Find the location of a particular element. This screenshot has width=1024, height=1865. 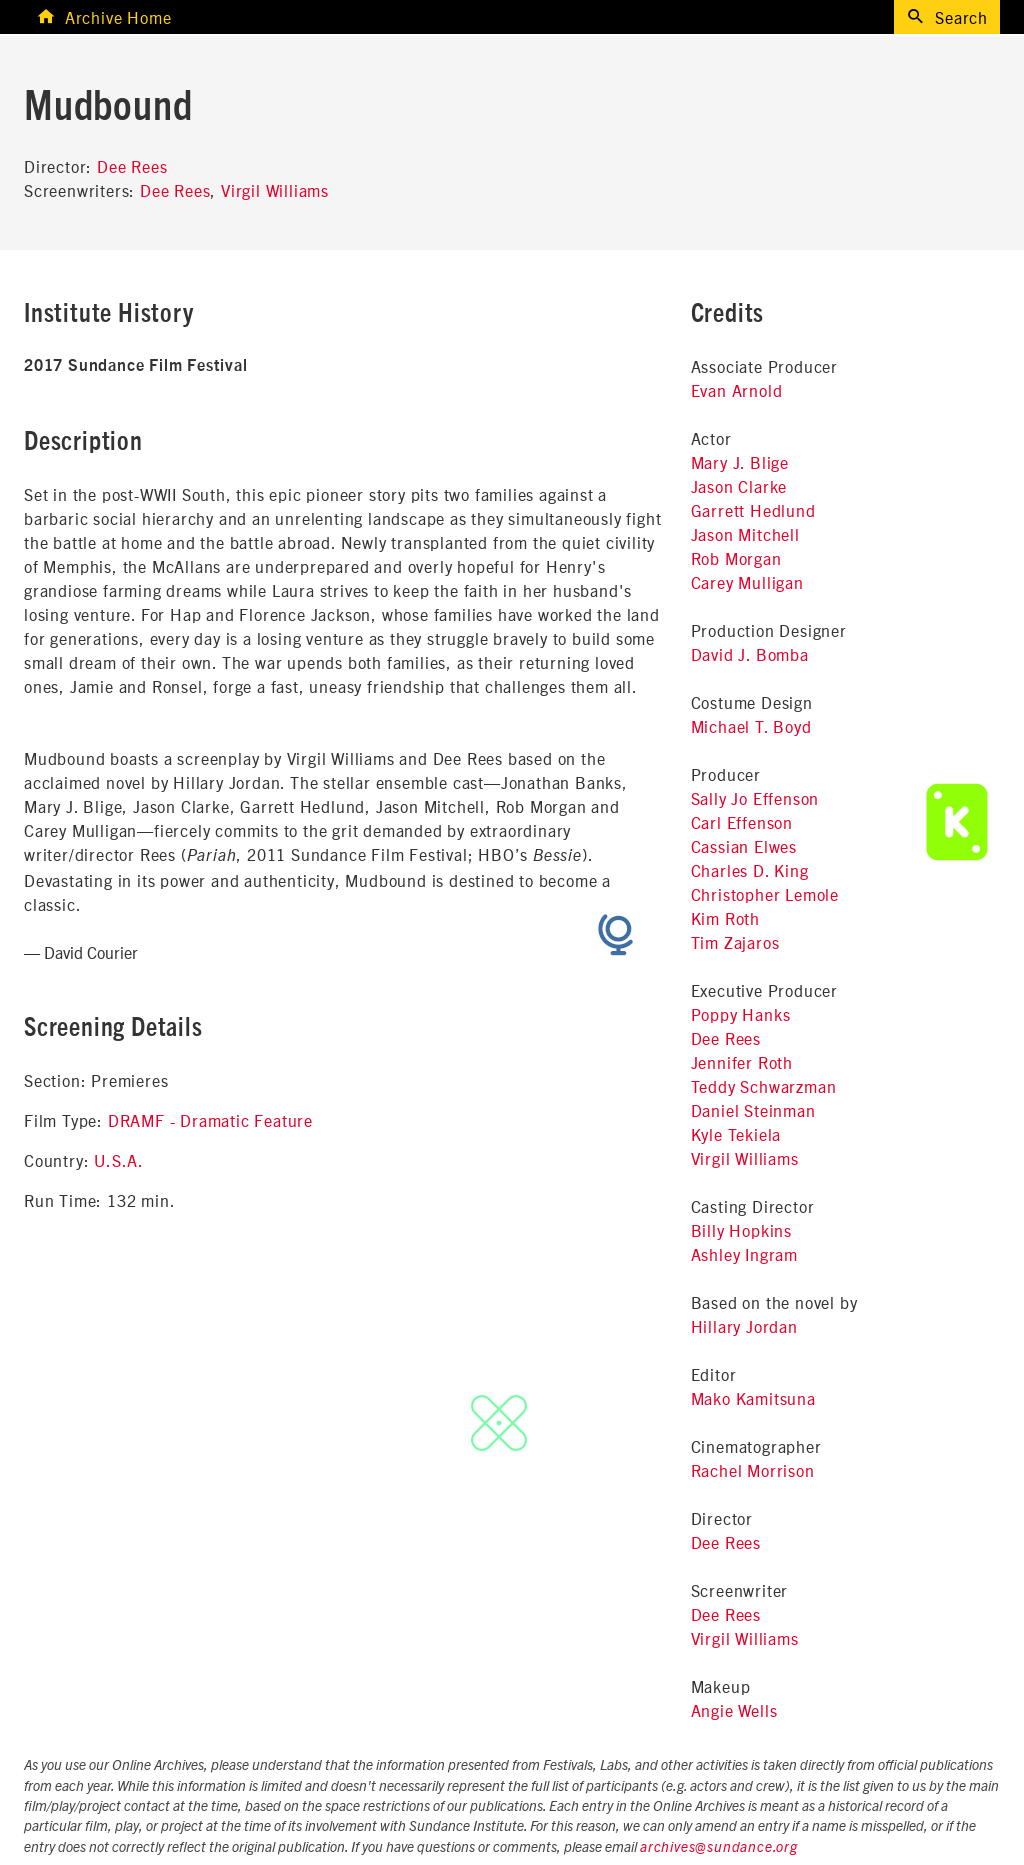

access first aid or medical help resources is located at coordinates (499, 1423).